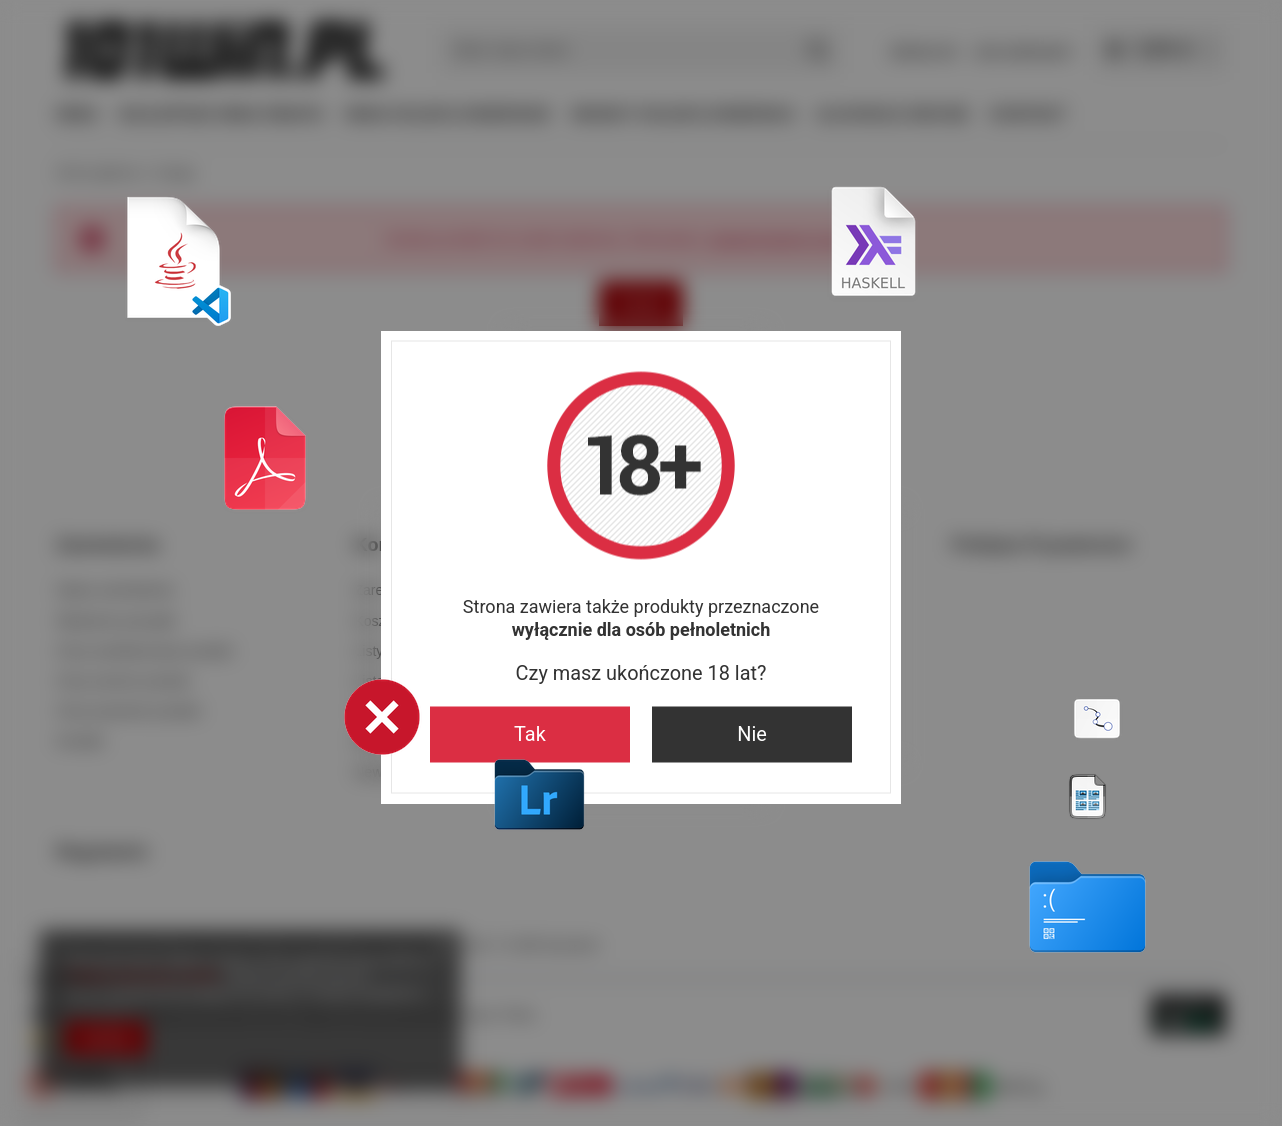  Describe the element at coordinates (173, 260) in the screenshot. I see `open a Java file in Visual Studio Code` at that location.